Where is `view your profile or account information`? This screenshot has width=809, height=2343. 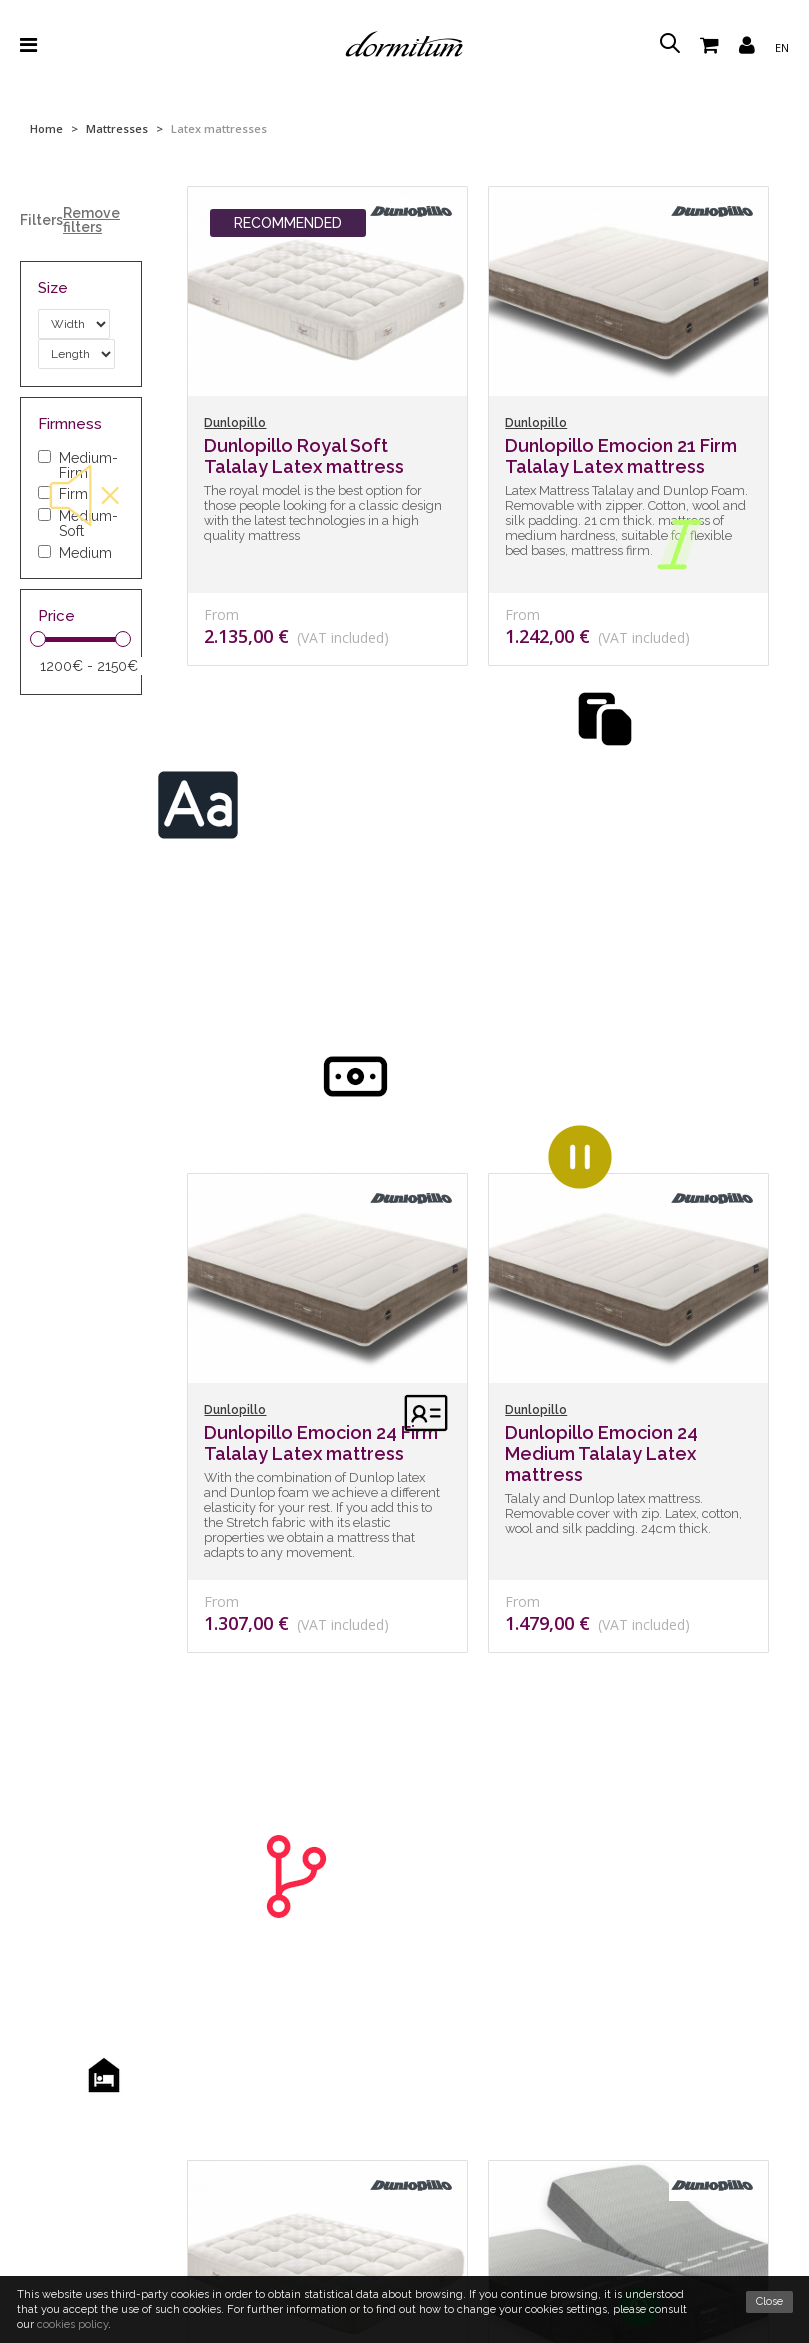 view your profile or account information is located at coordinates (426, 1413).